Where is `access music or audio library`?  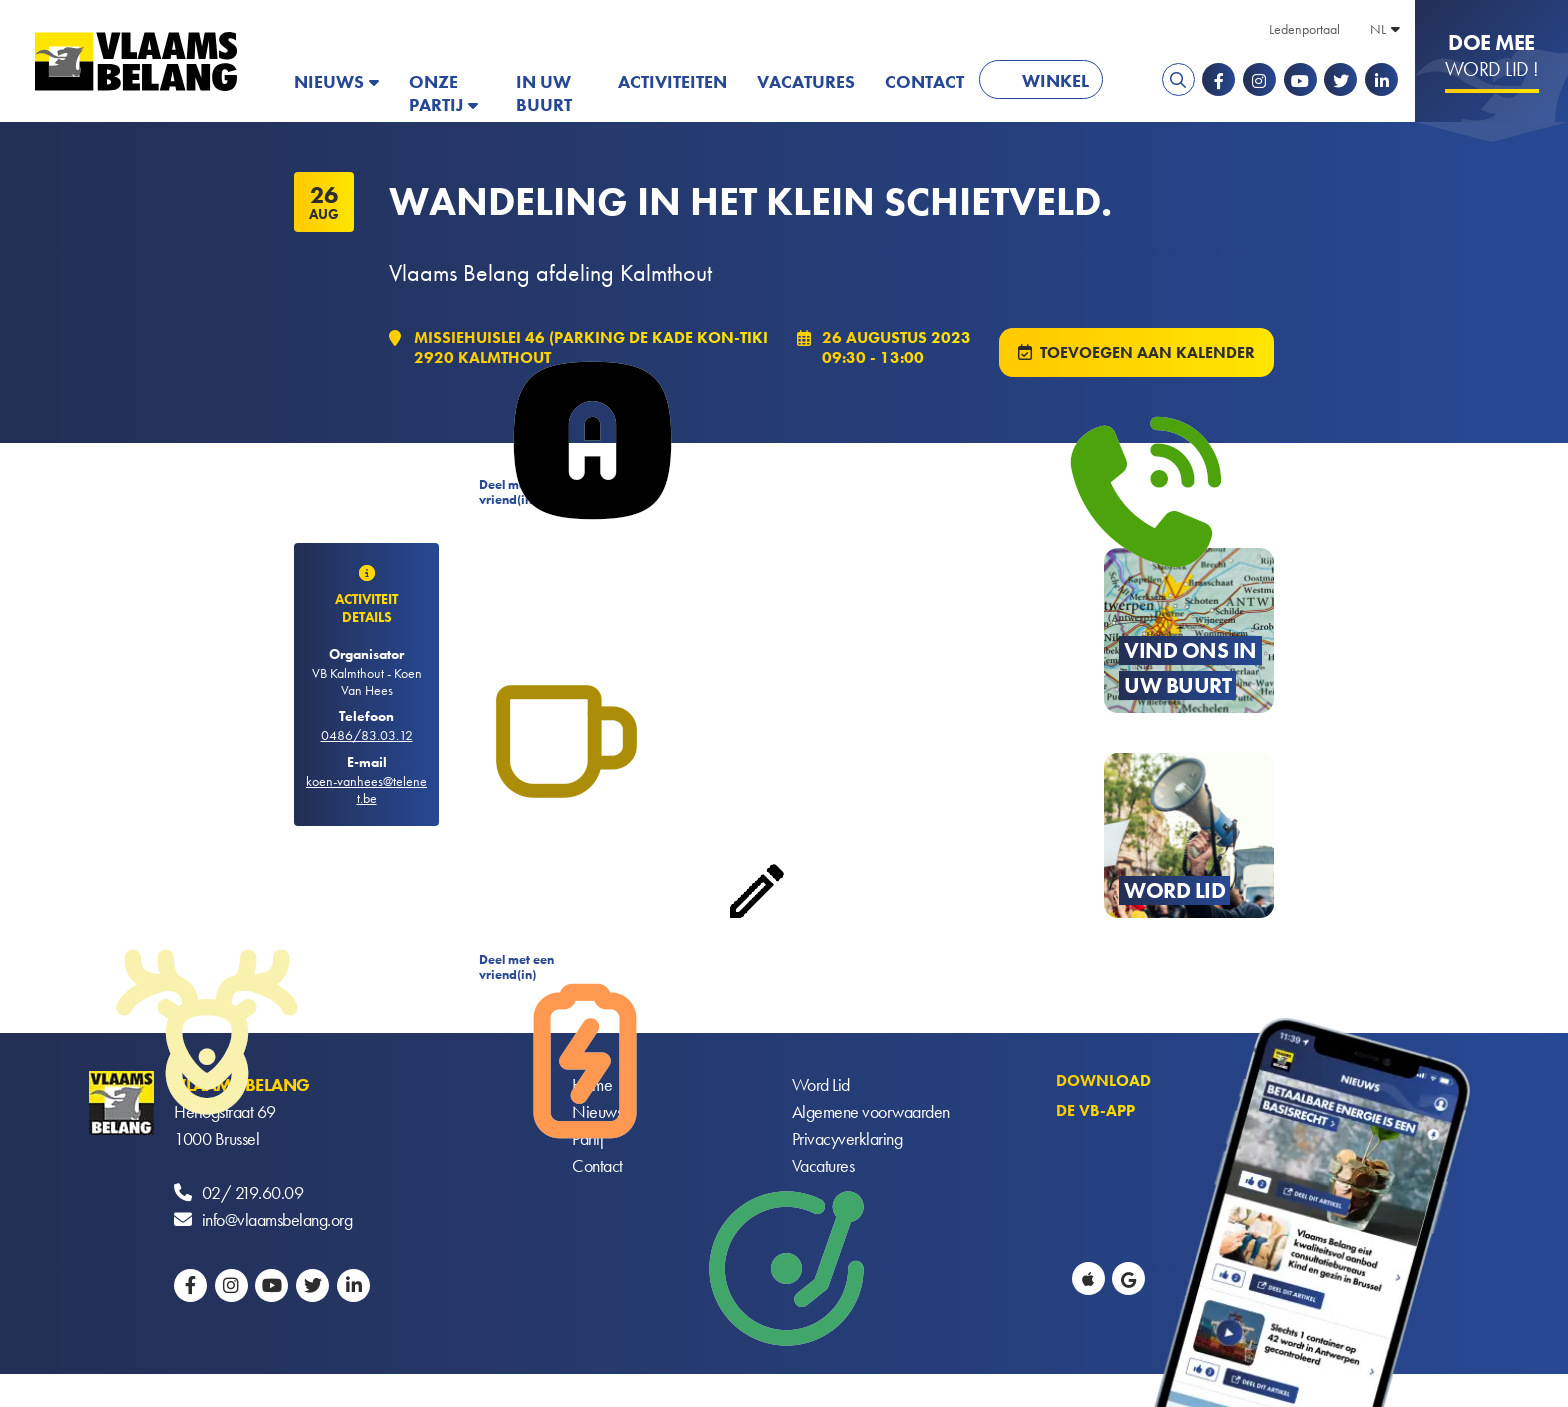 access music or audio library is located at coordinates (786, 1268).